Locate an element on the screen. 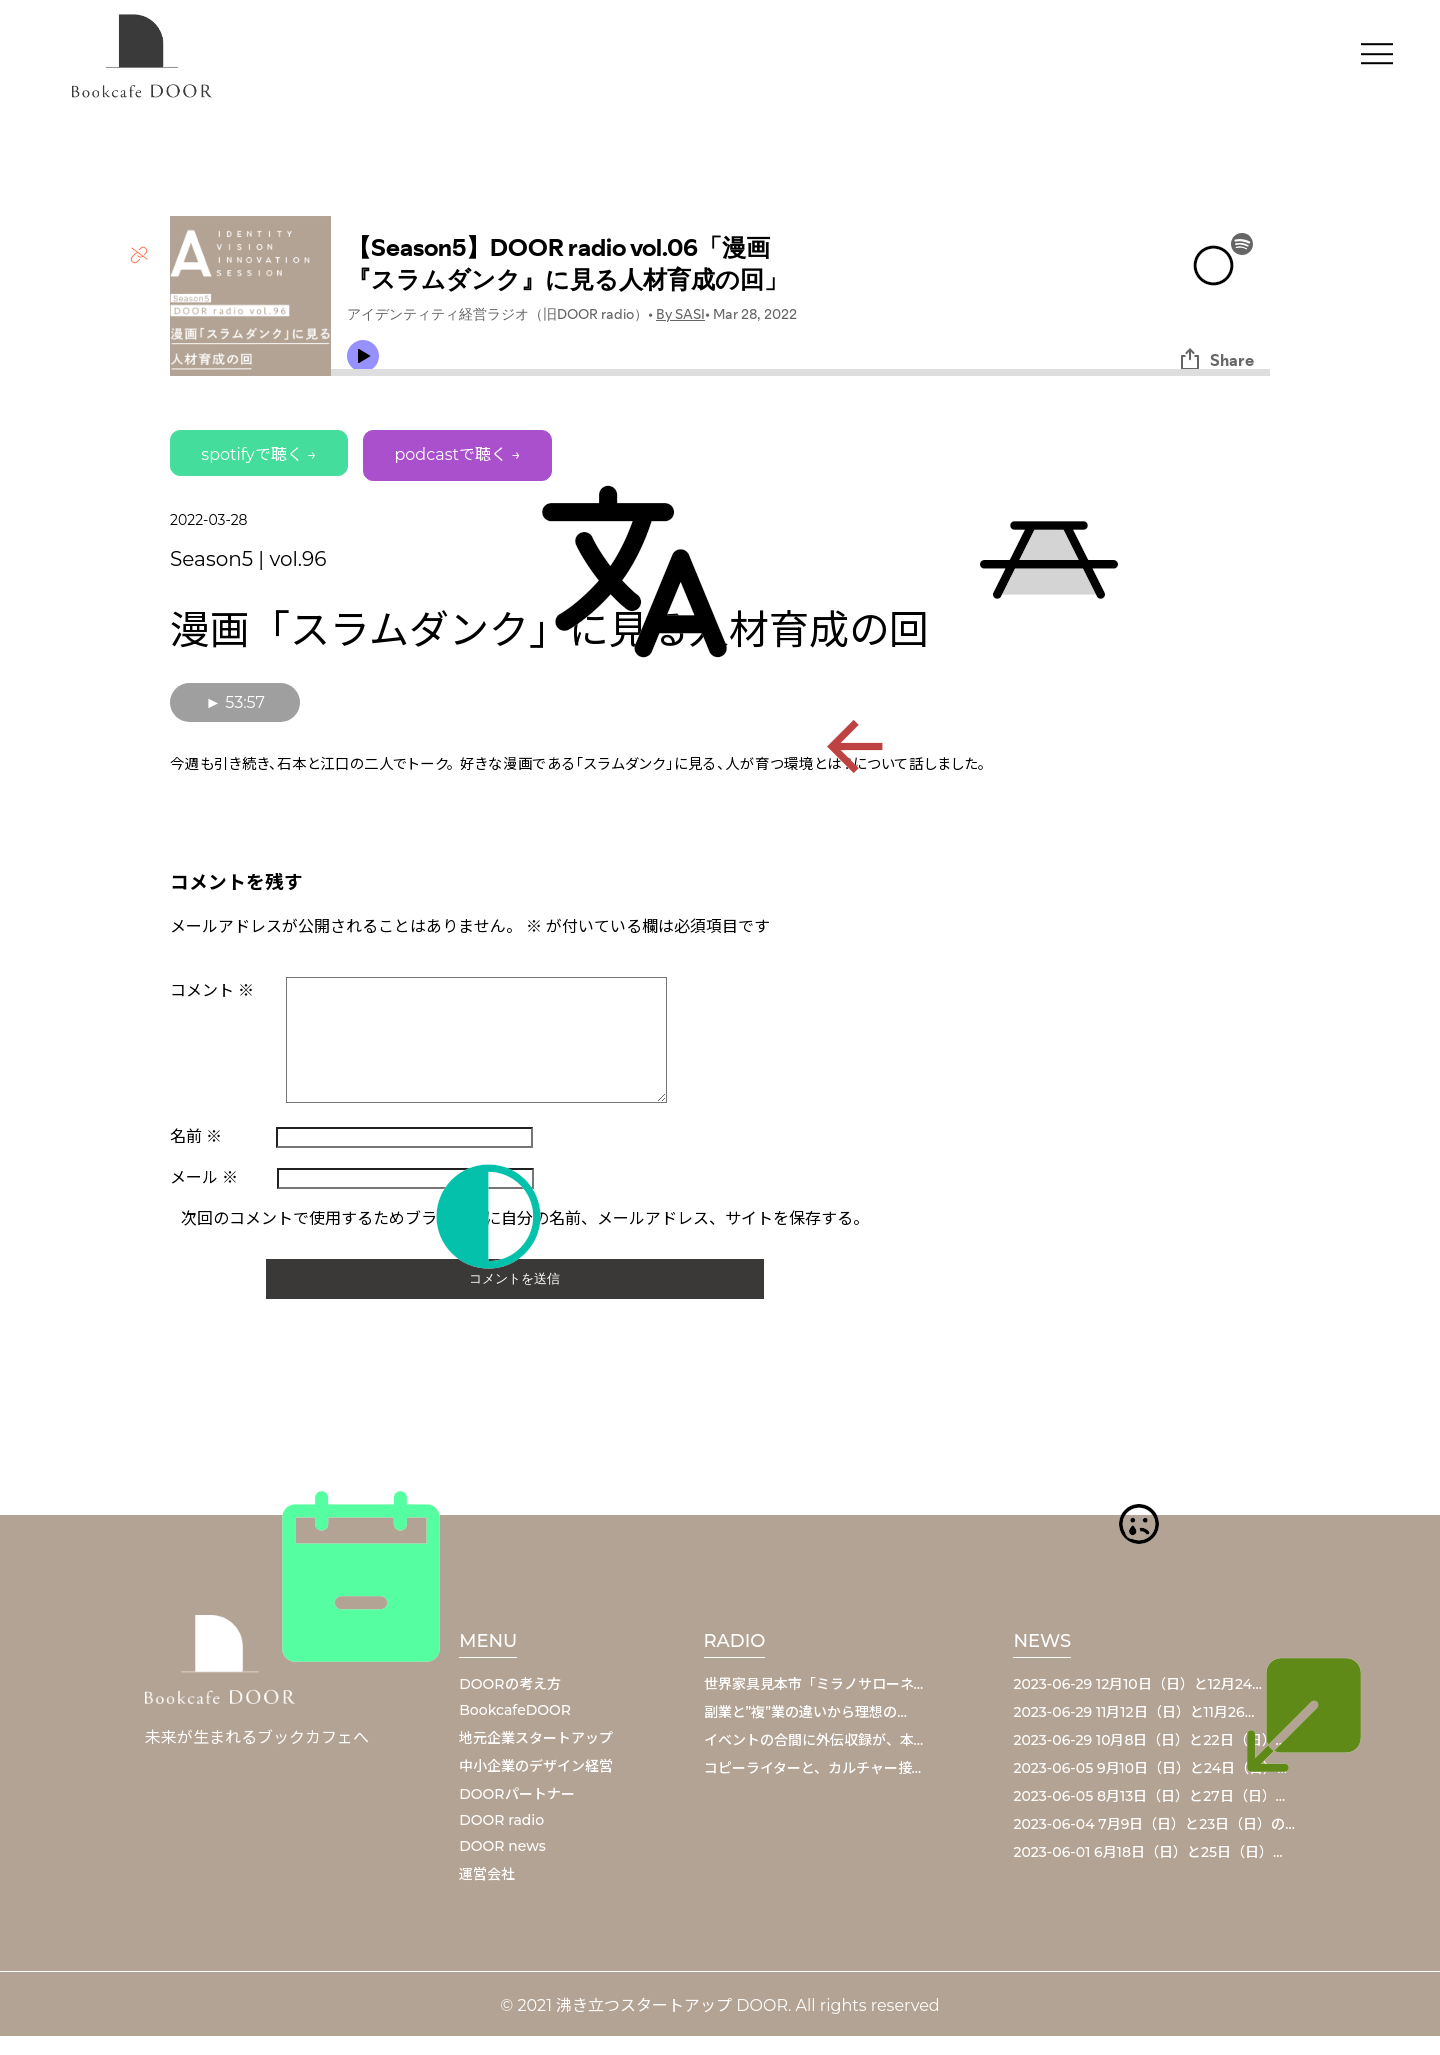 The width and height of the screenshot is (1440, 2055). go back to the previous screen is located at coordinates (855, 746).